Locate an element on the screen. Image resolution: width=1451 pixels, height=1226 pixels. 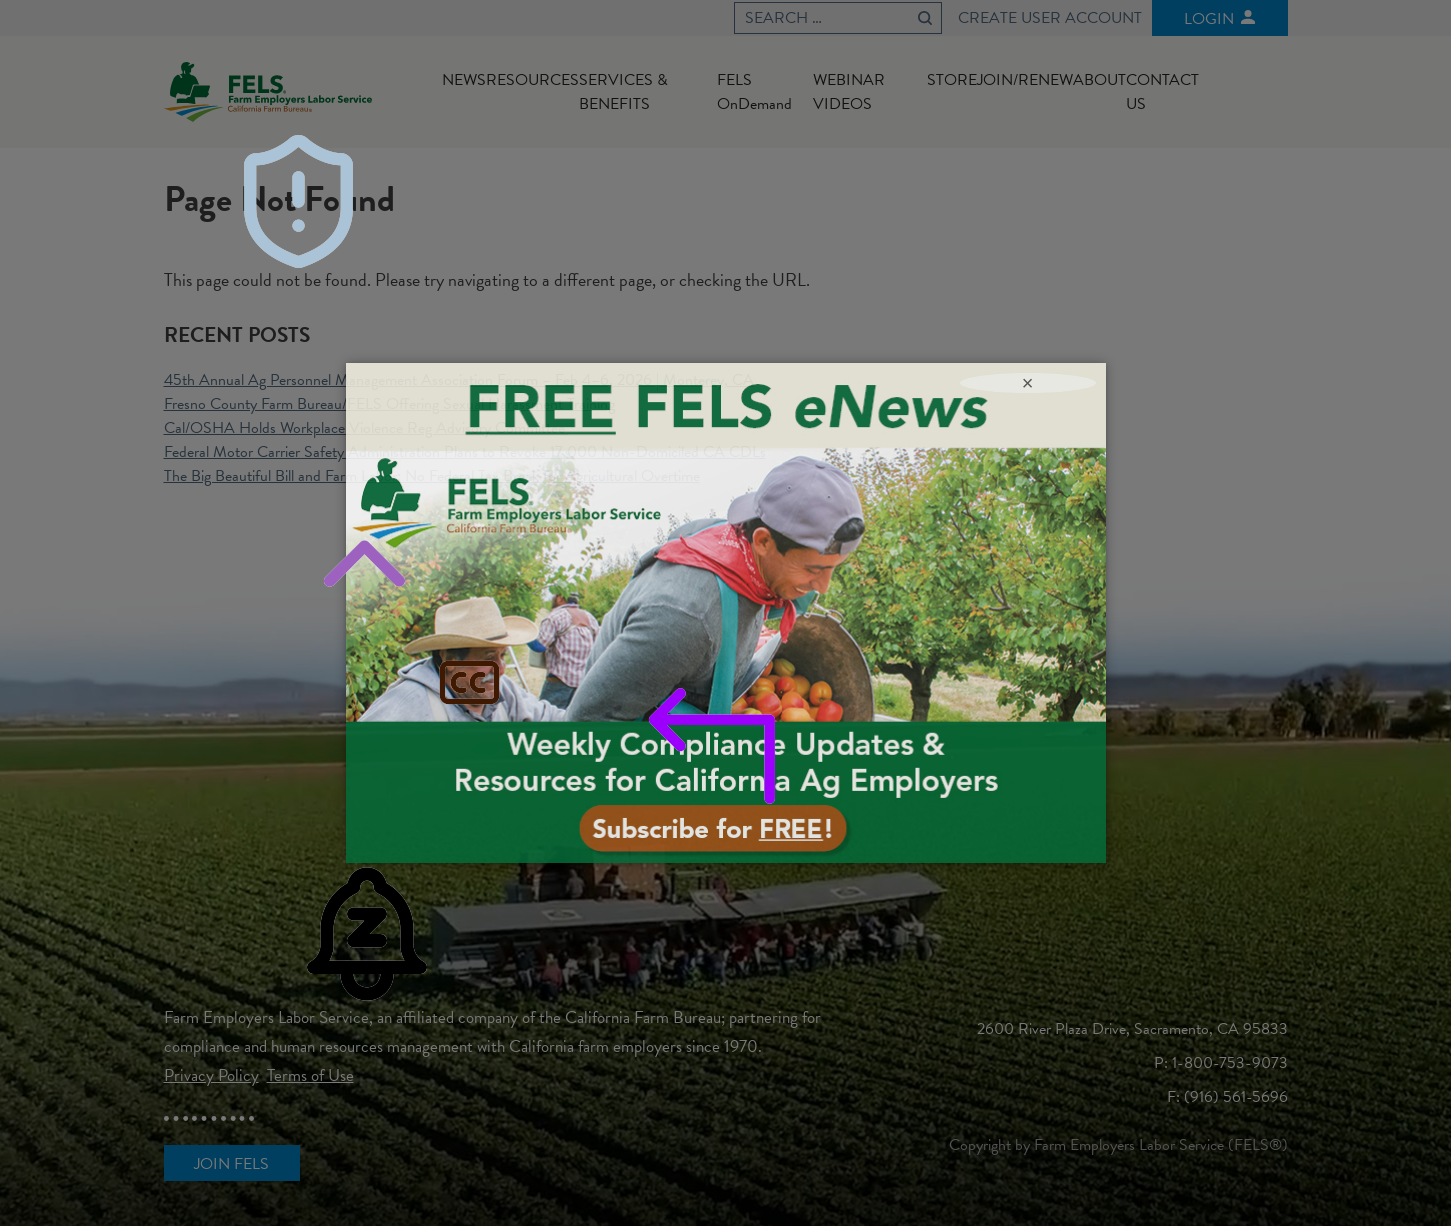
collapse an expanded section is located at coordinates (364, 563).